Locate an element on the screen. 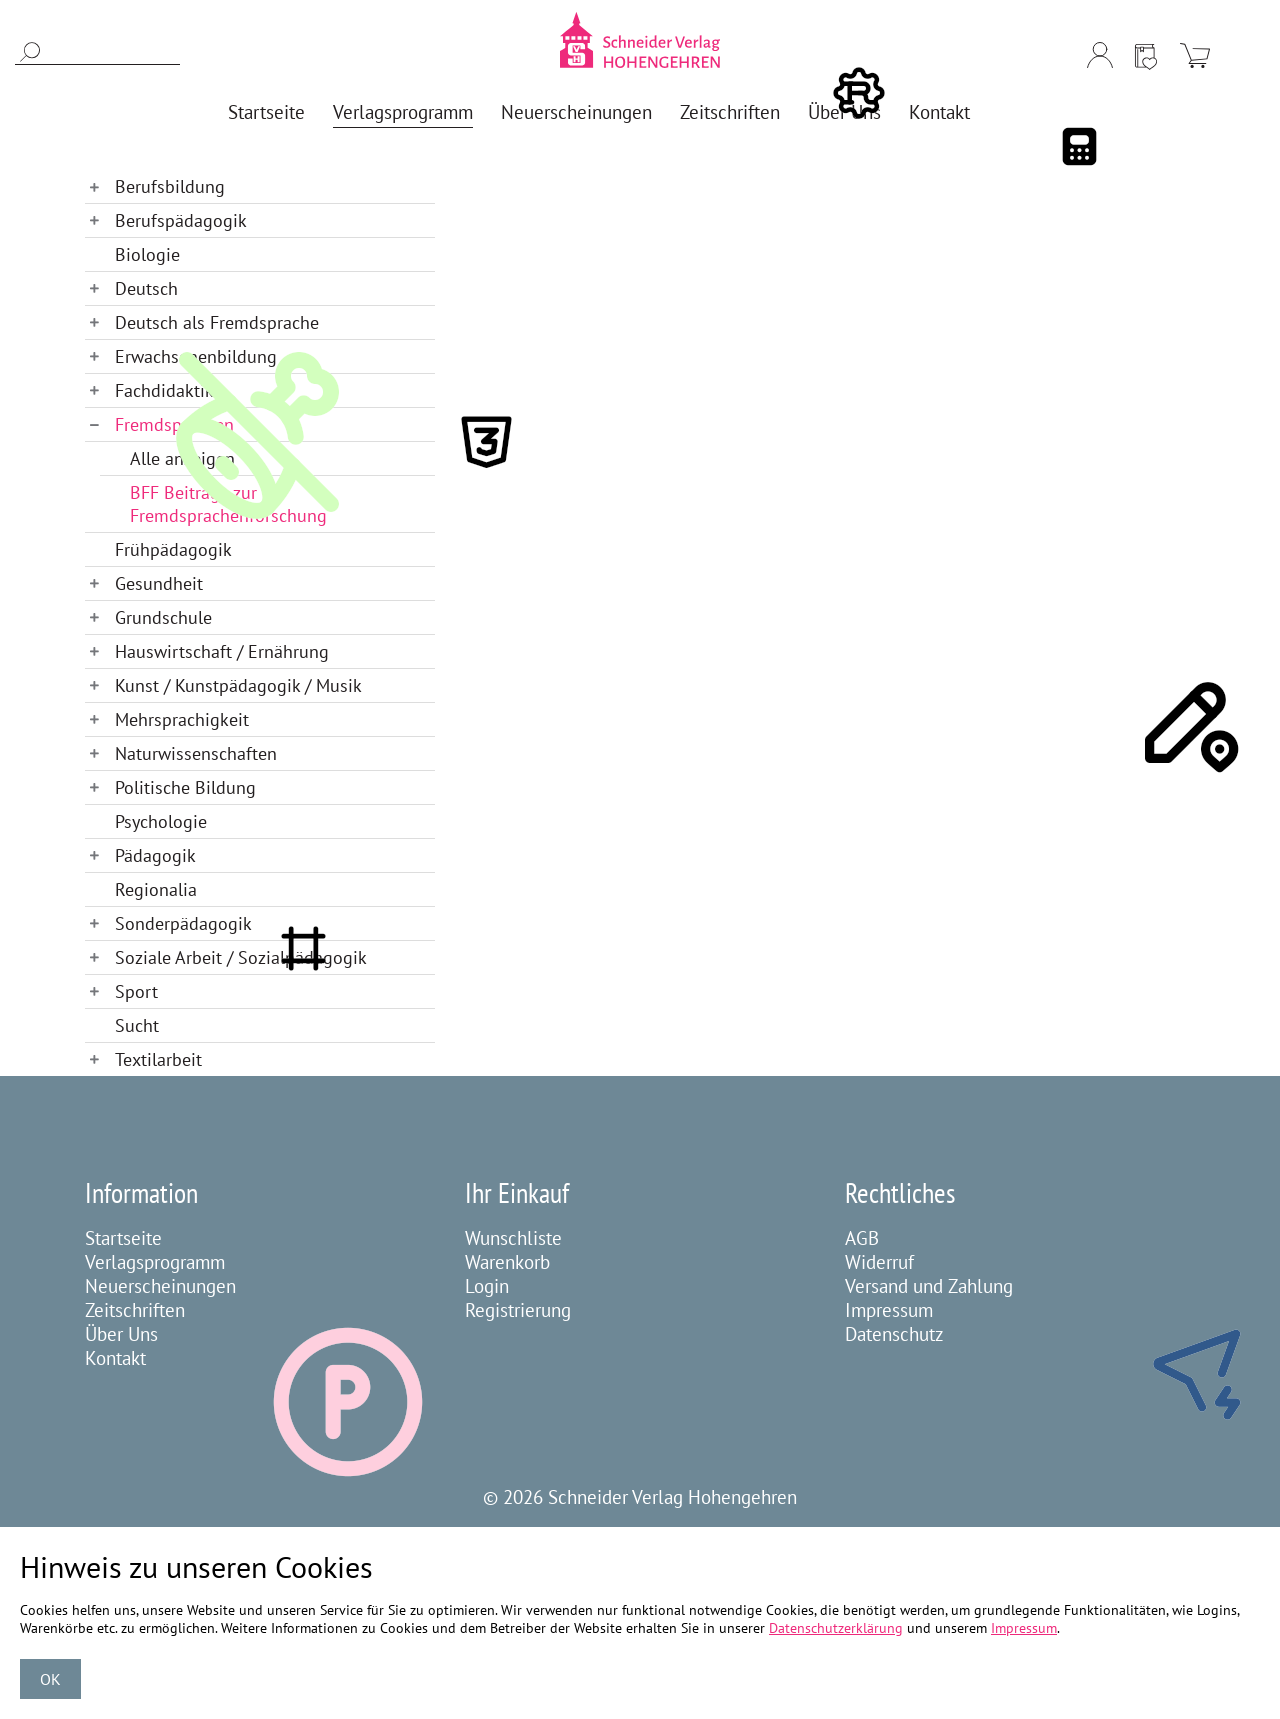 This screenshot has width=1280, height=1719. indicates meat-free or vegetarian option is located at coordinates (259, 432).